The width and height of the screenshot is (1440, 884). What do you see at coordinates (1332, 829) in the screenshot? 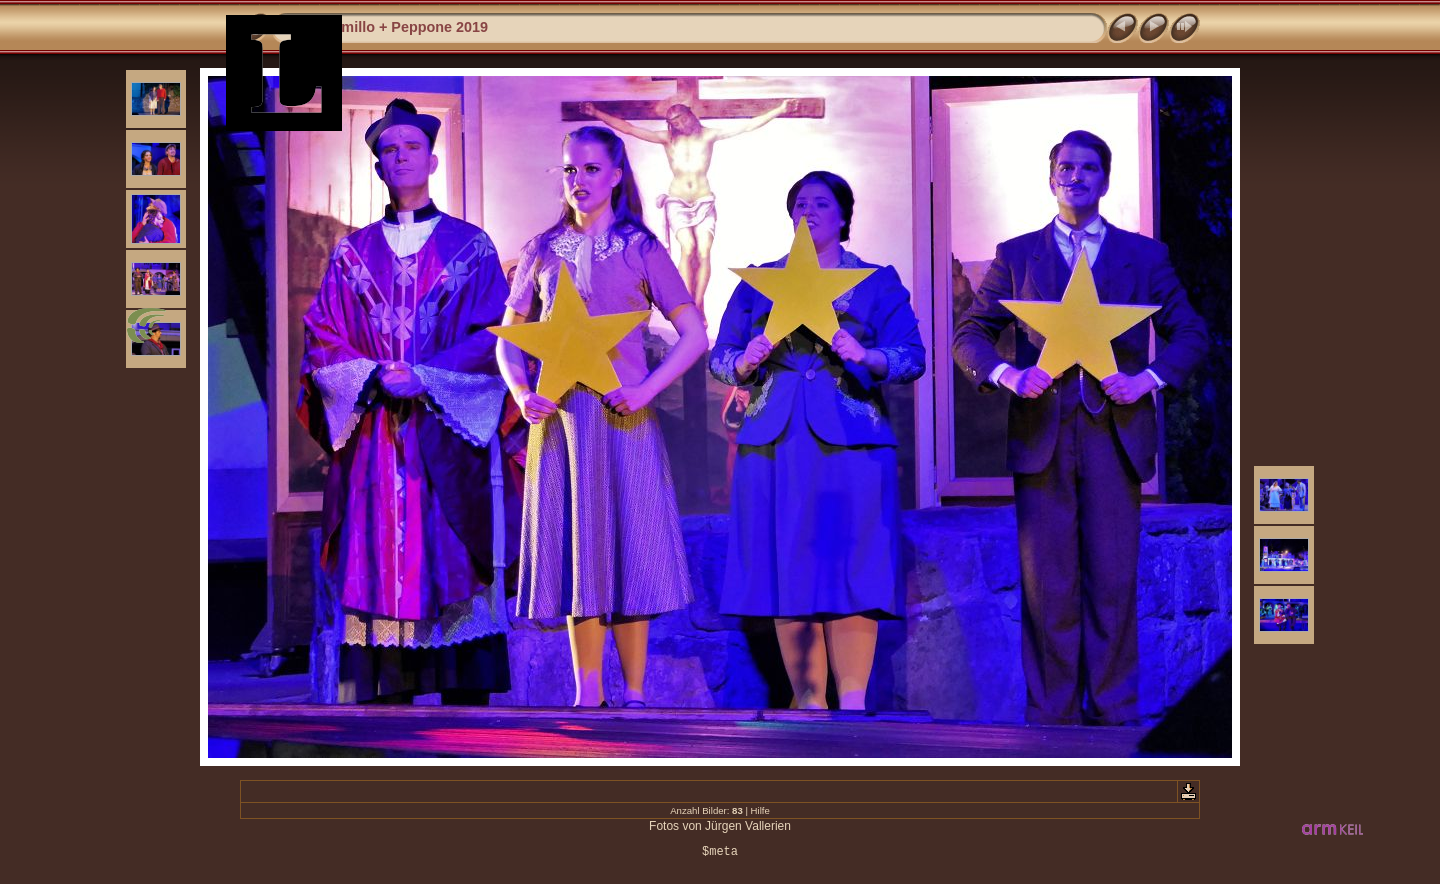
I see `arm keil brand logo` at bounding box center [1332, 829].